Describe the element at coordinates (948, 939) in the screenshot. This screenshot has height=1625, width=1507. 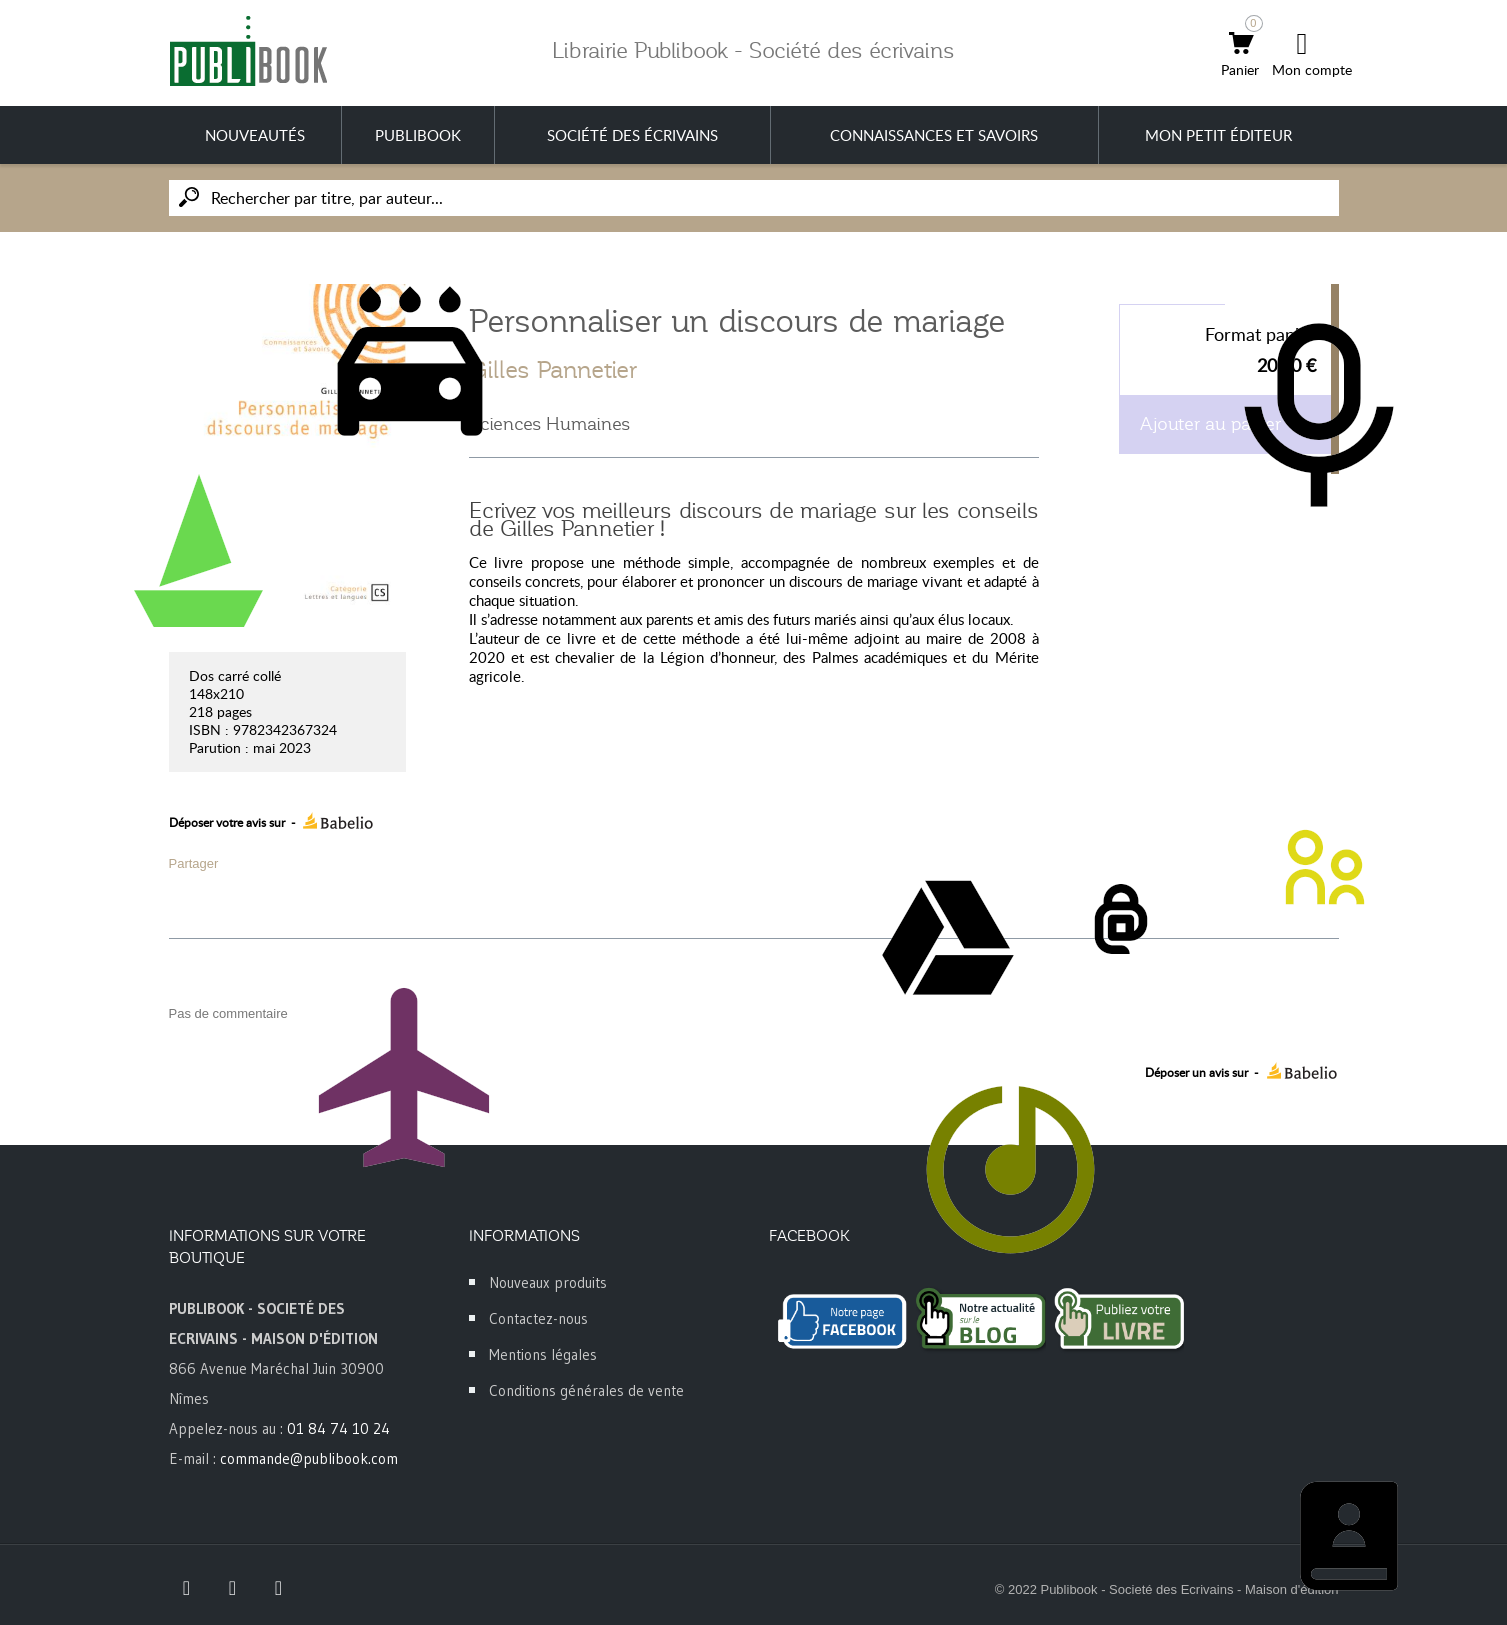
I see `open Google Drive` at that location.